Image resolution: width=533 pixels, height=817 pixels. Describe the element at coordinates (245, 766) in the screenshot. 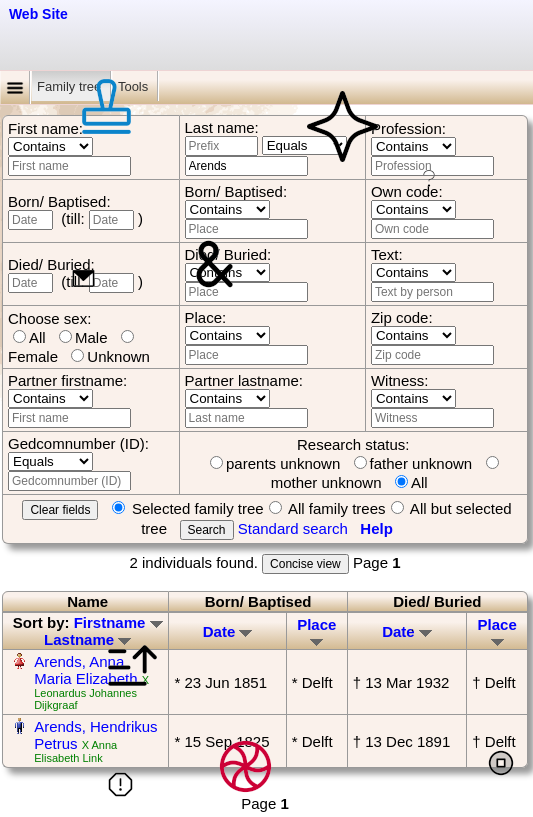

I see `indicates loading or processing in progress` at that location.